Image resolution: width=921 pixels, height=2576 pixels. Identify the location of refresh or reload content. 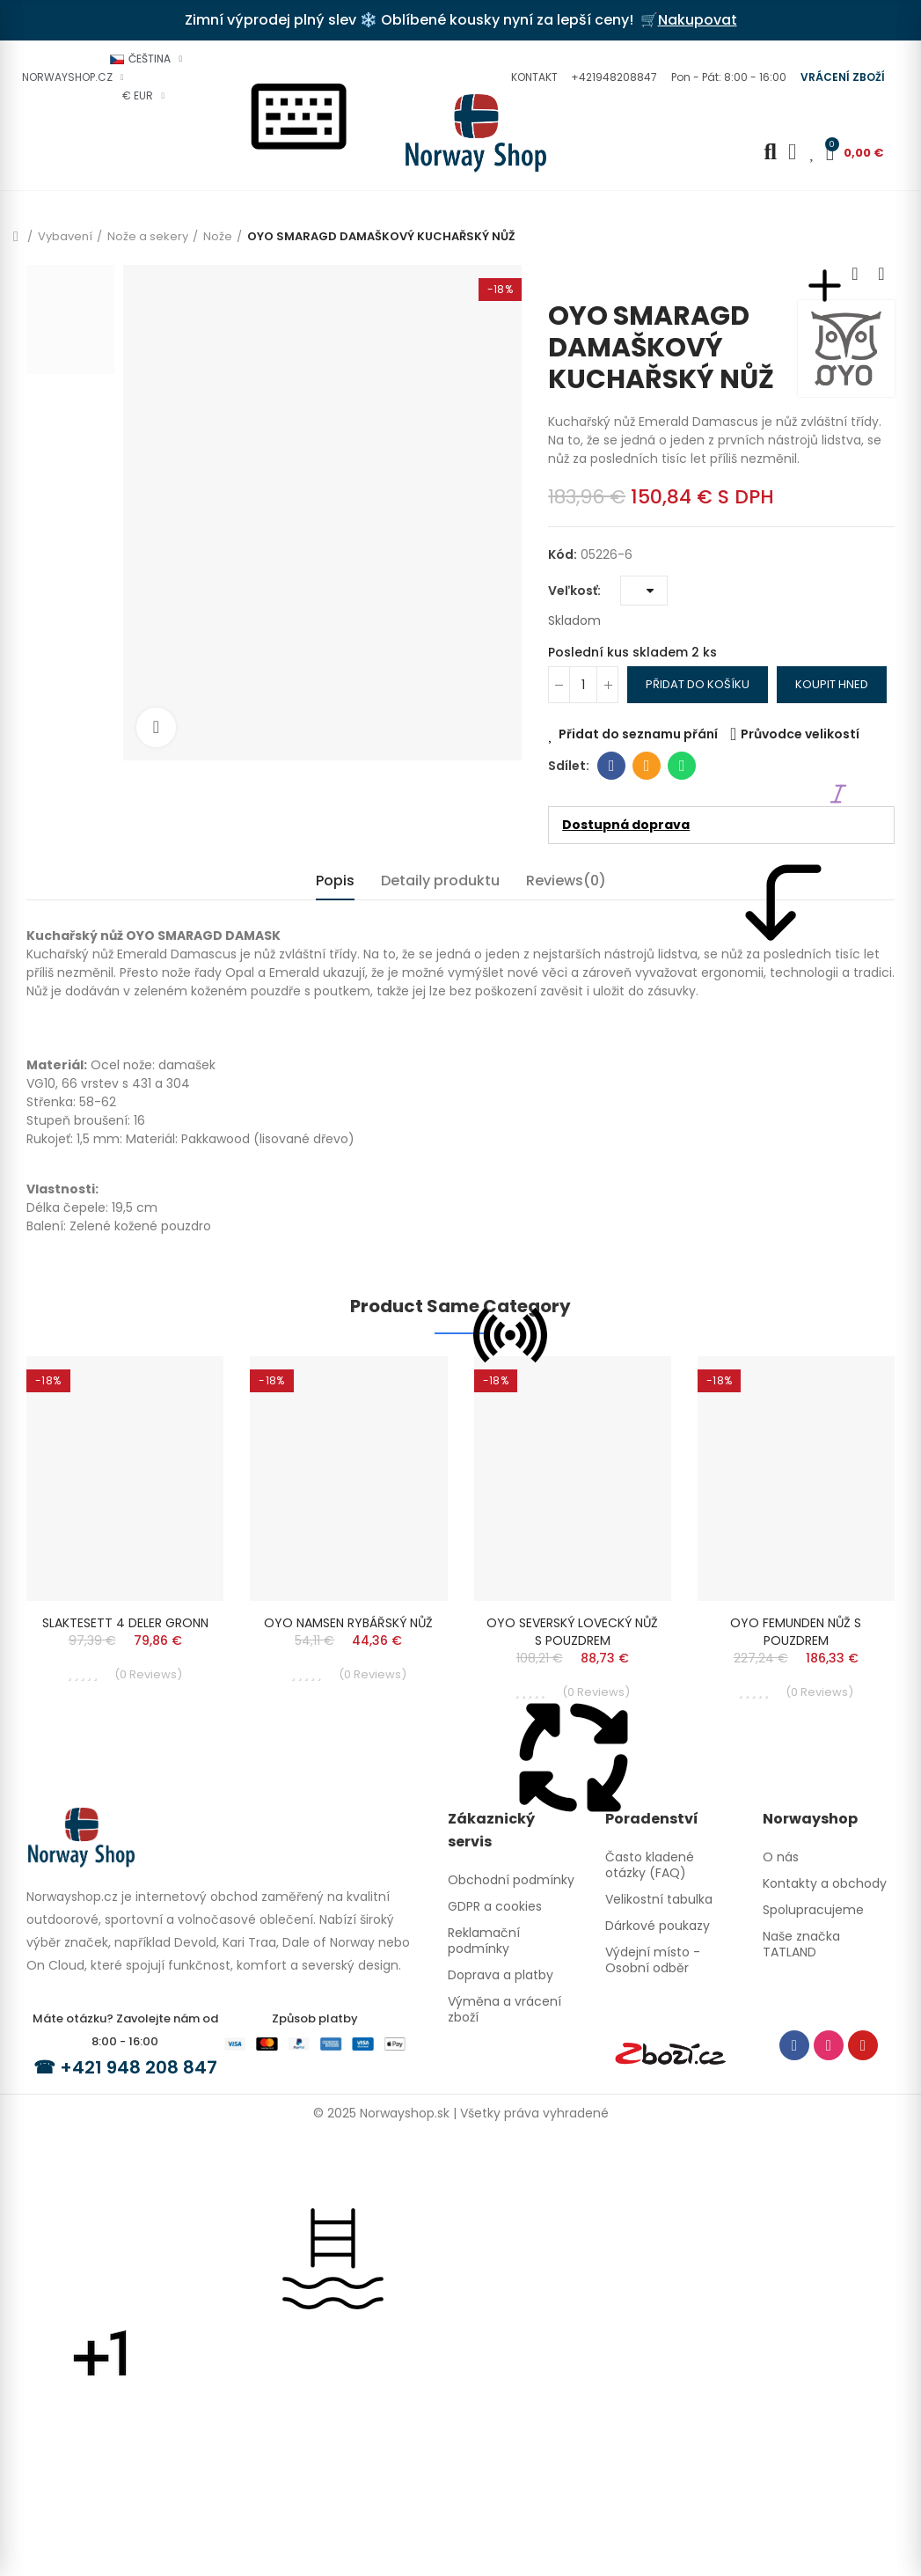
(574, 1758).